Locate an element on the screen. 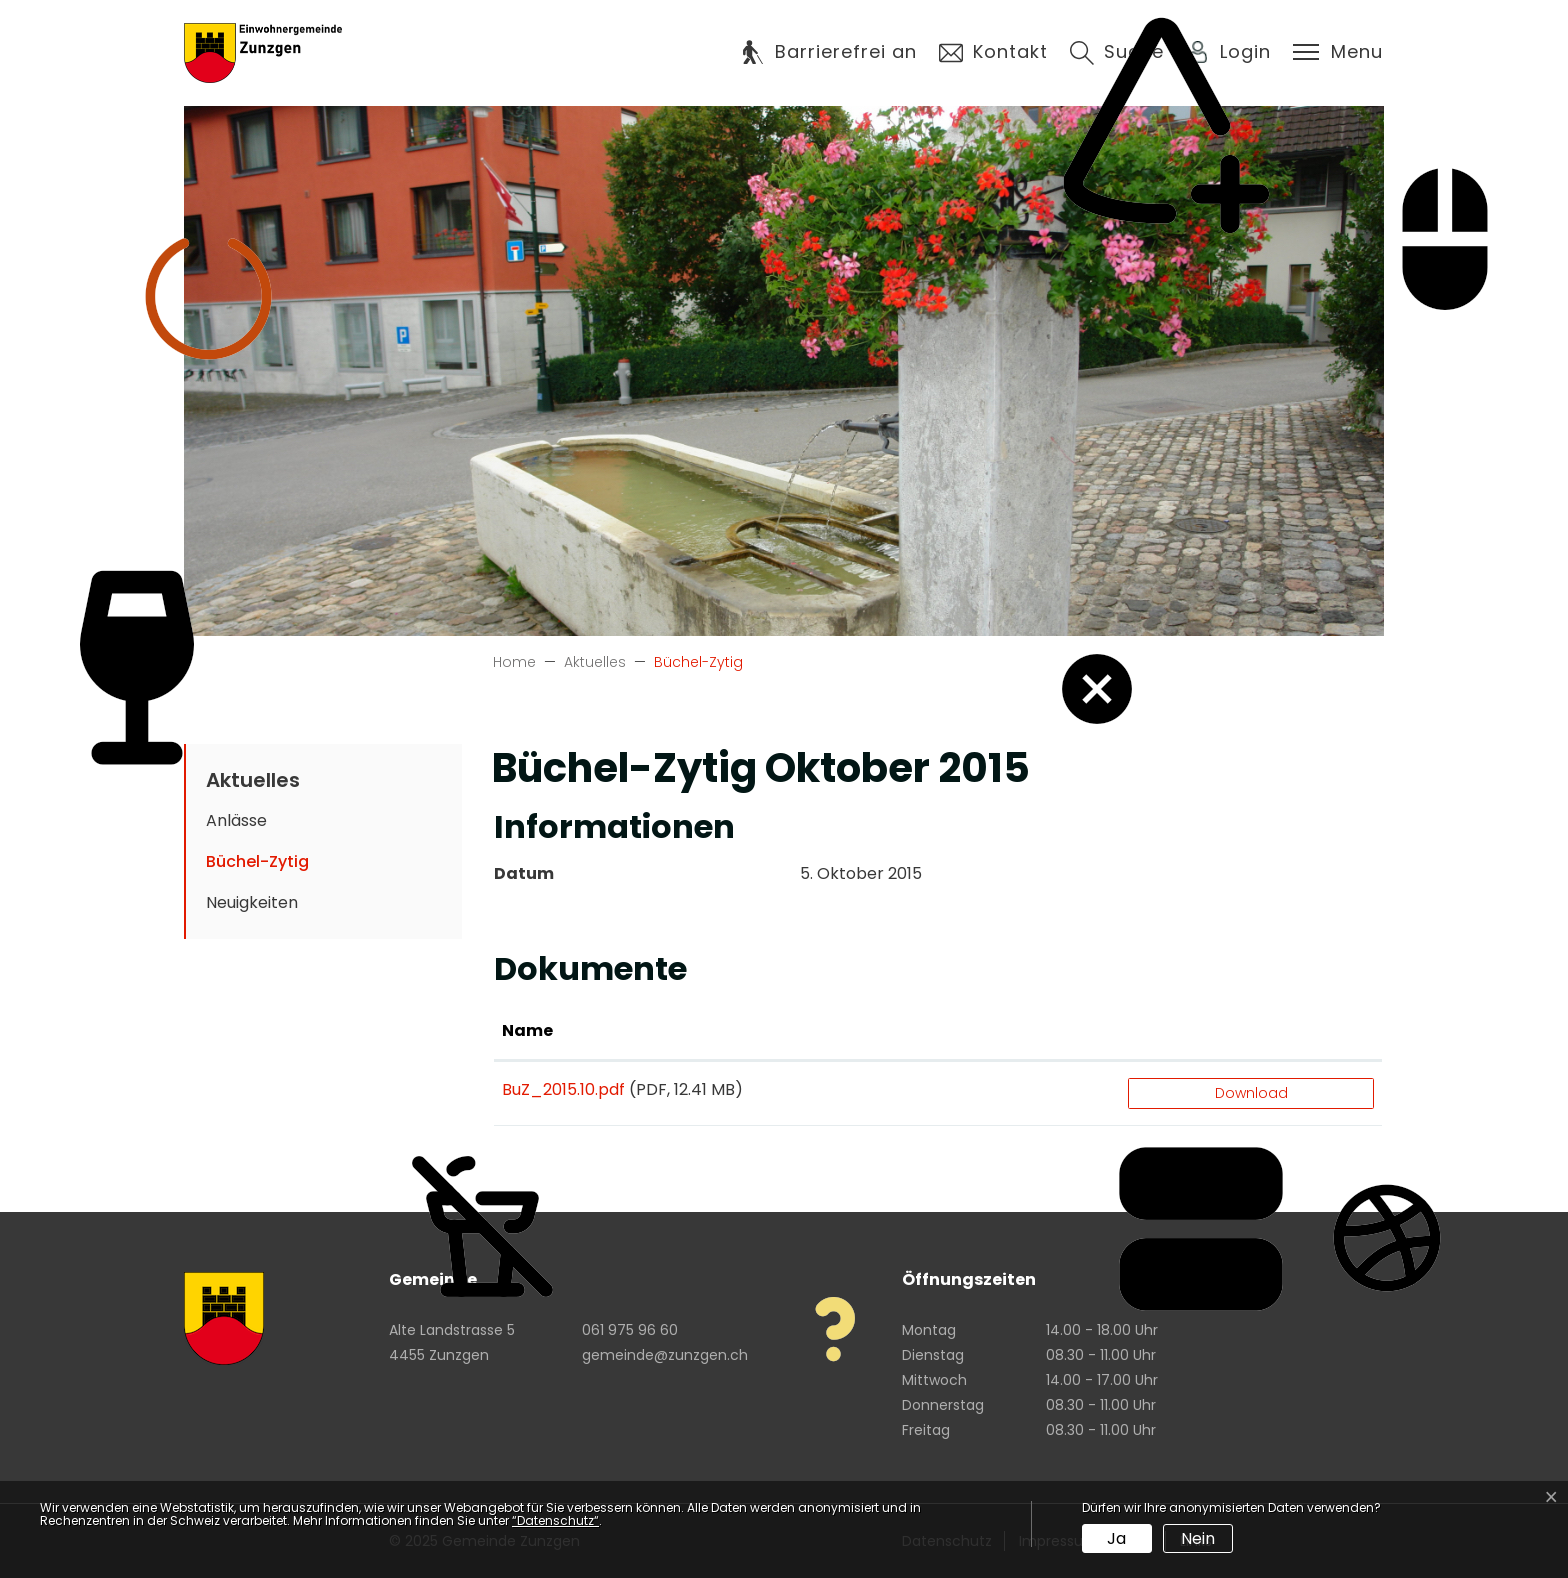  switch to list view is located at coordinates (1201, 1229).